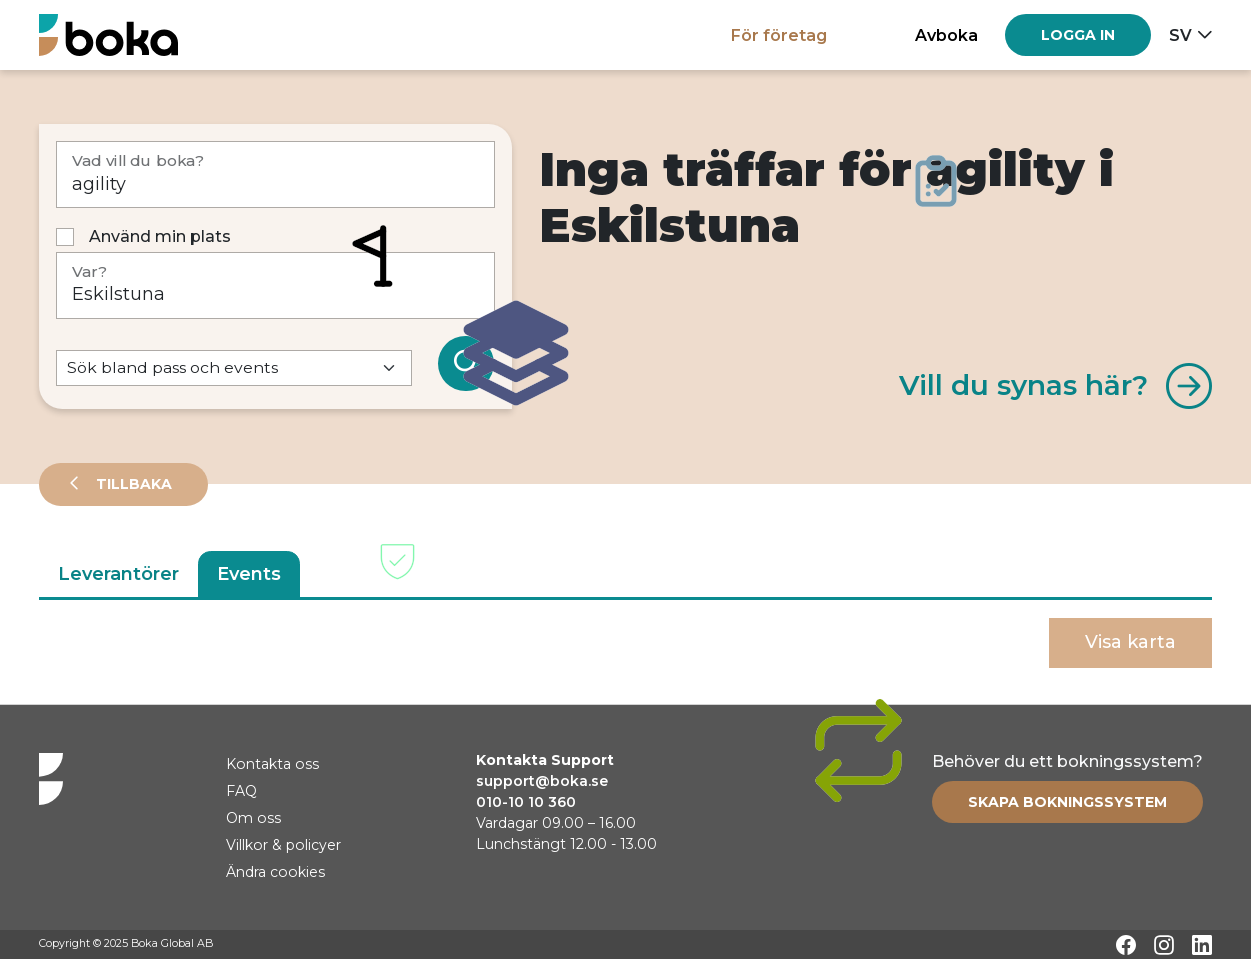  I want to click on view front layer of a stack, so click(516, 353).